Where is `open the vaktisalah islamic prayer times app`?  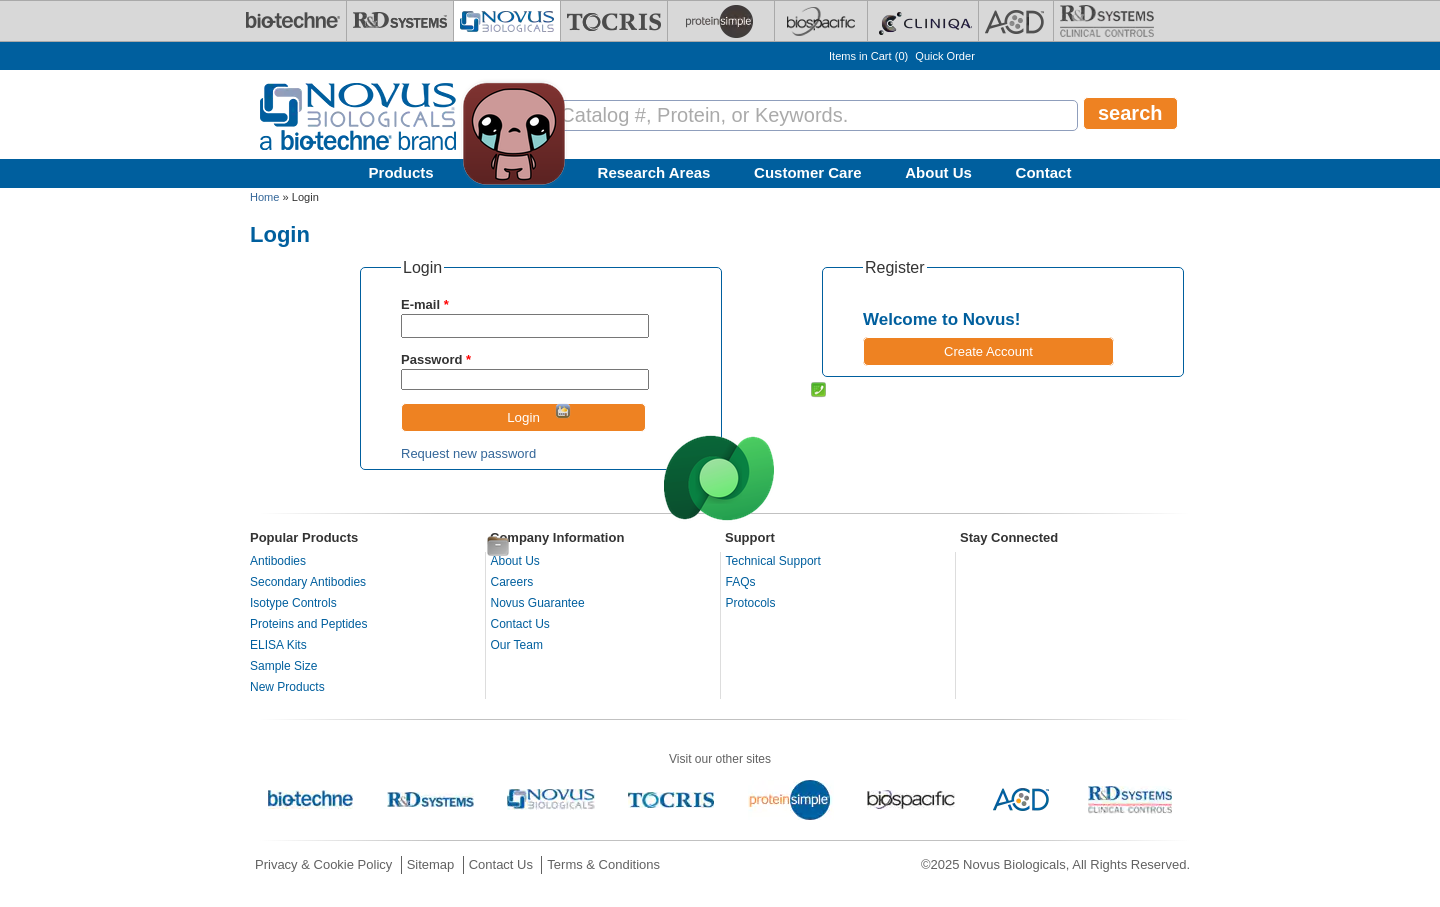 open the vaktisalah islamic prayer times app is located at coordinates (563, 411).